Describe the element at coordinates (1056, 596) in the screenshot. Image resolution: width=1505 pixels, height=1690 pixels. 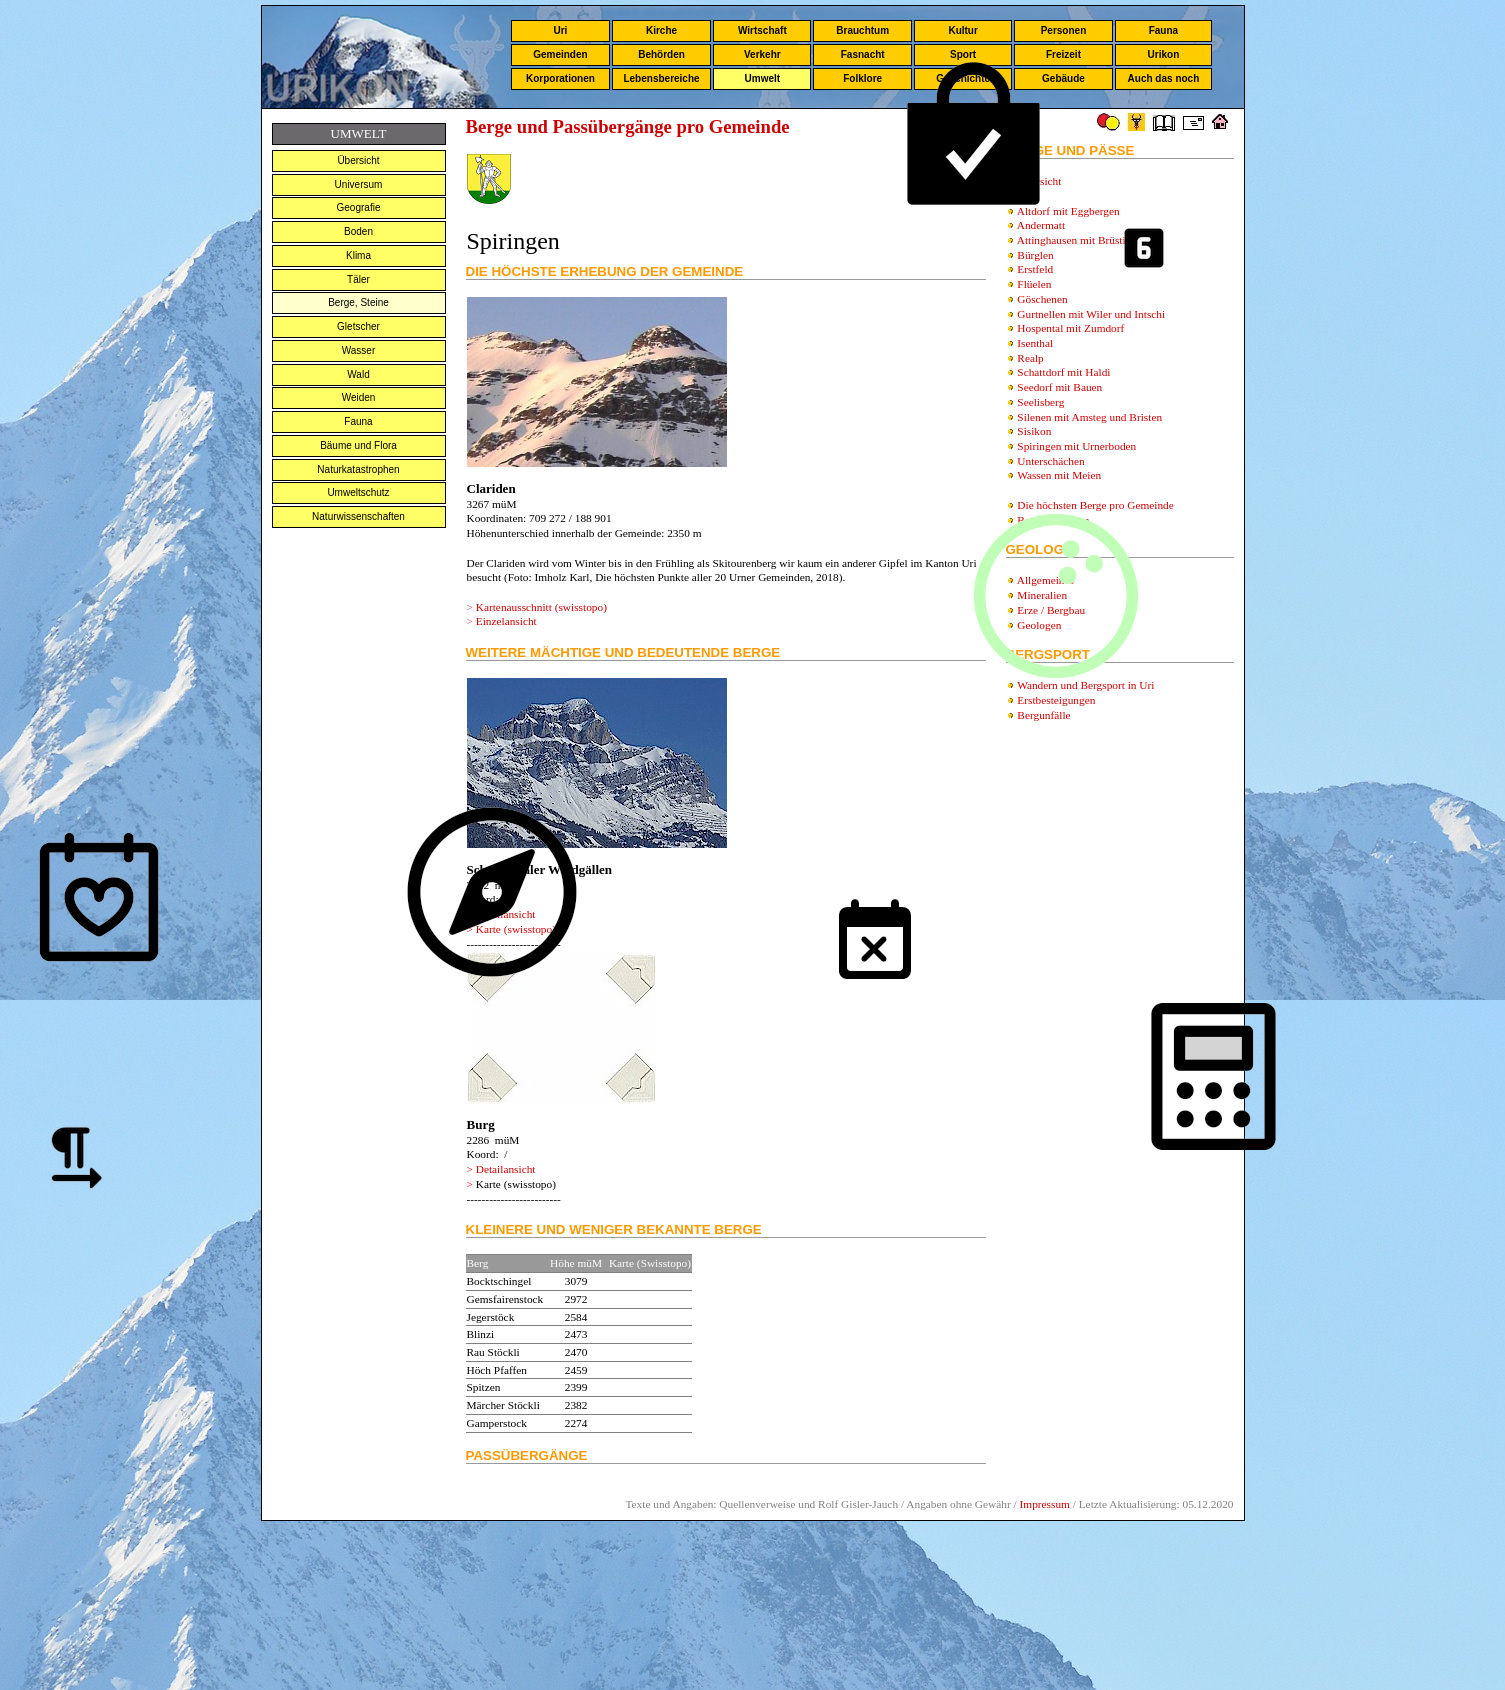
I see `access bowling game or activity` at that location.